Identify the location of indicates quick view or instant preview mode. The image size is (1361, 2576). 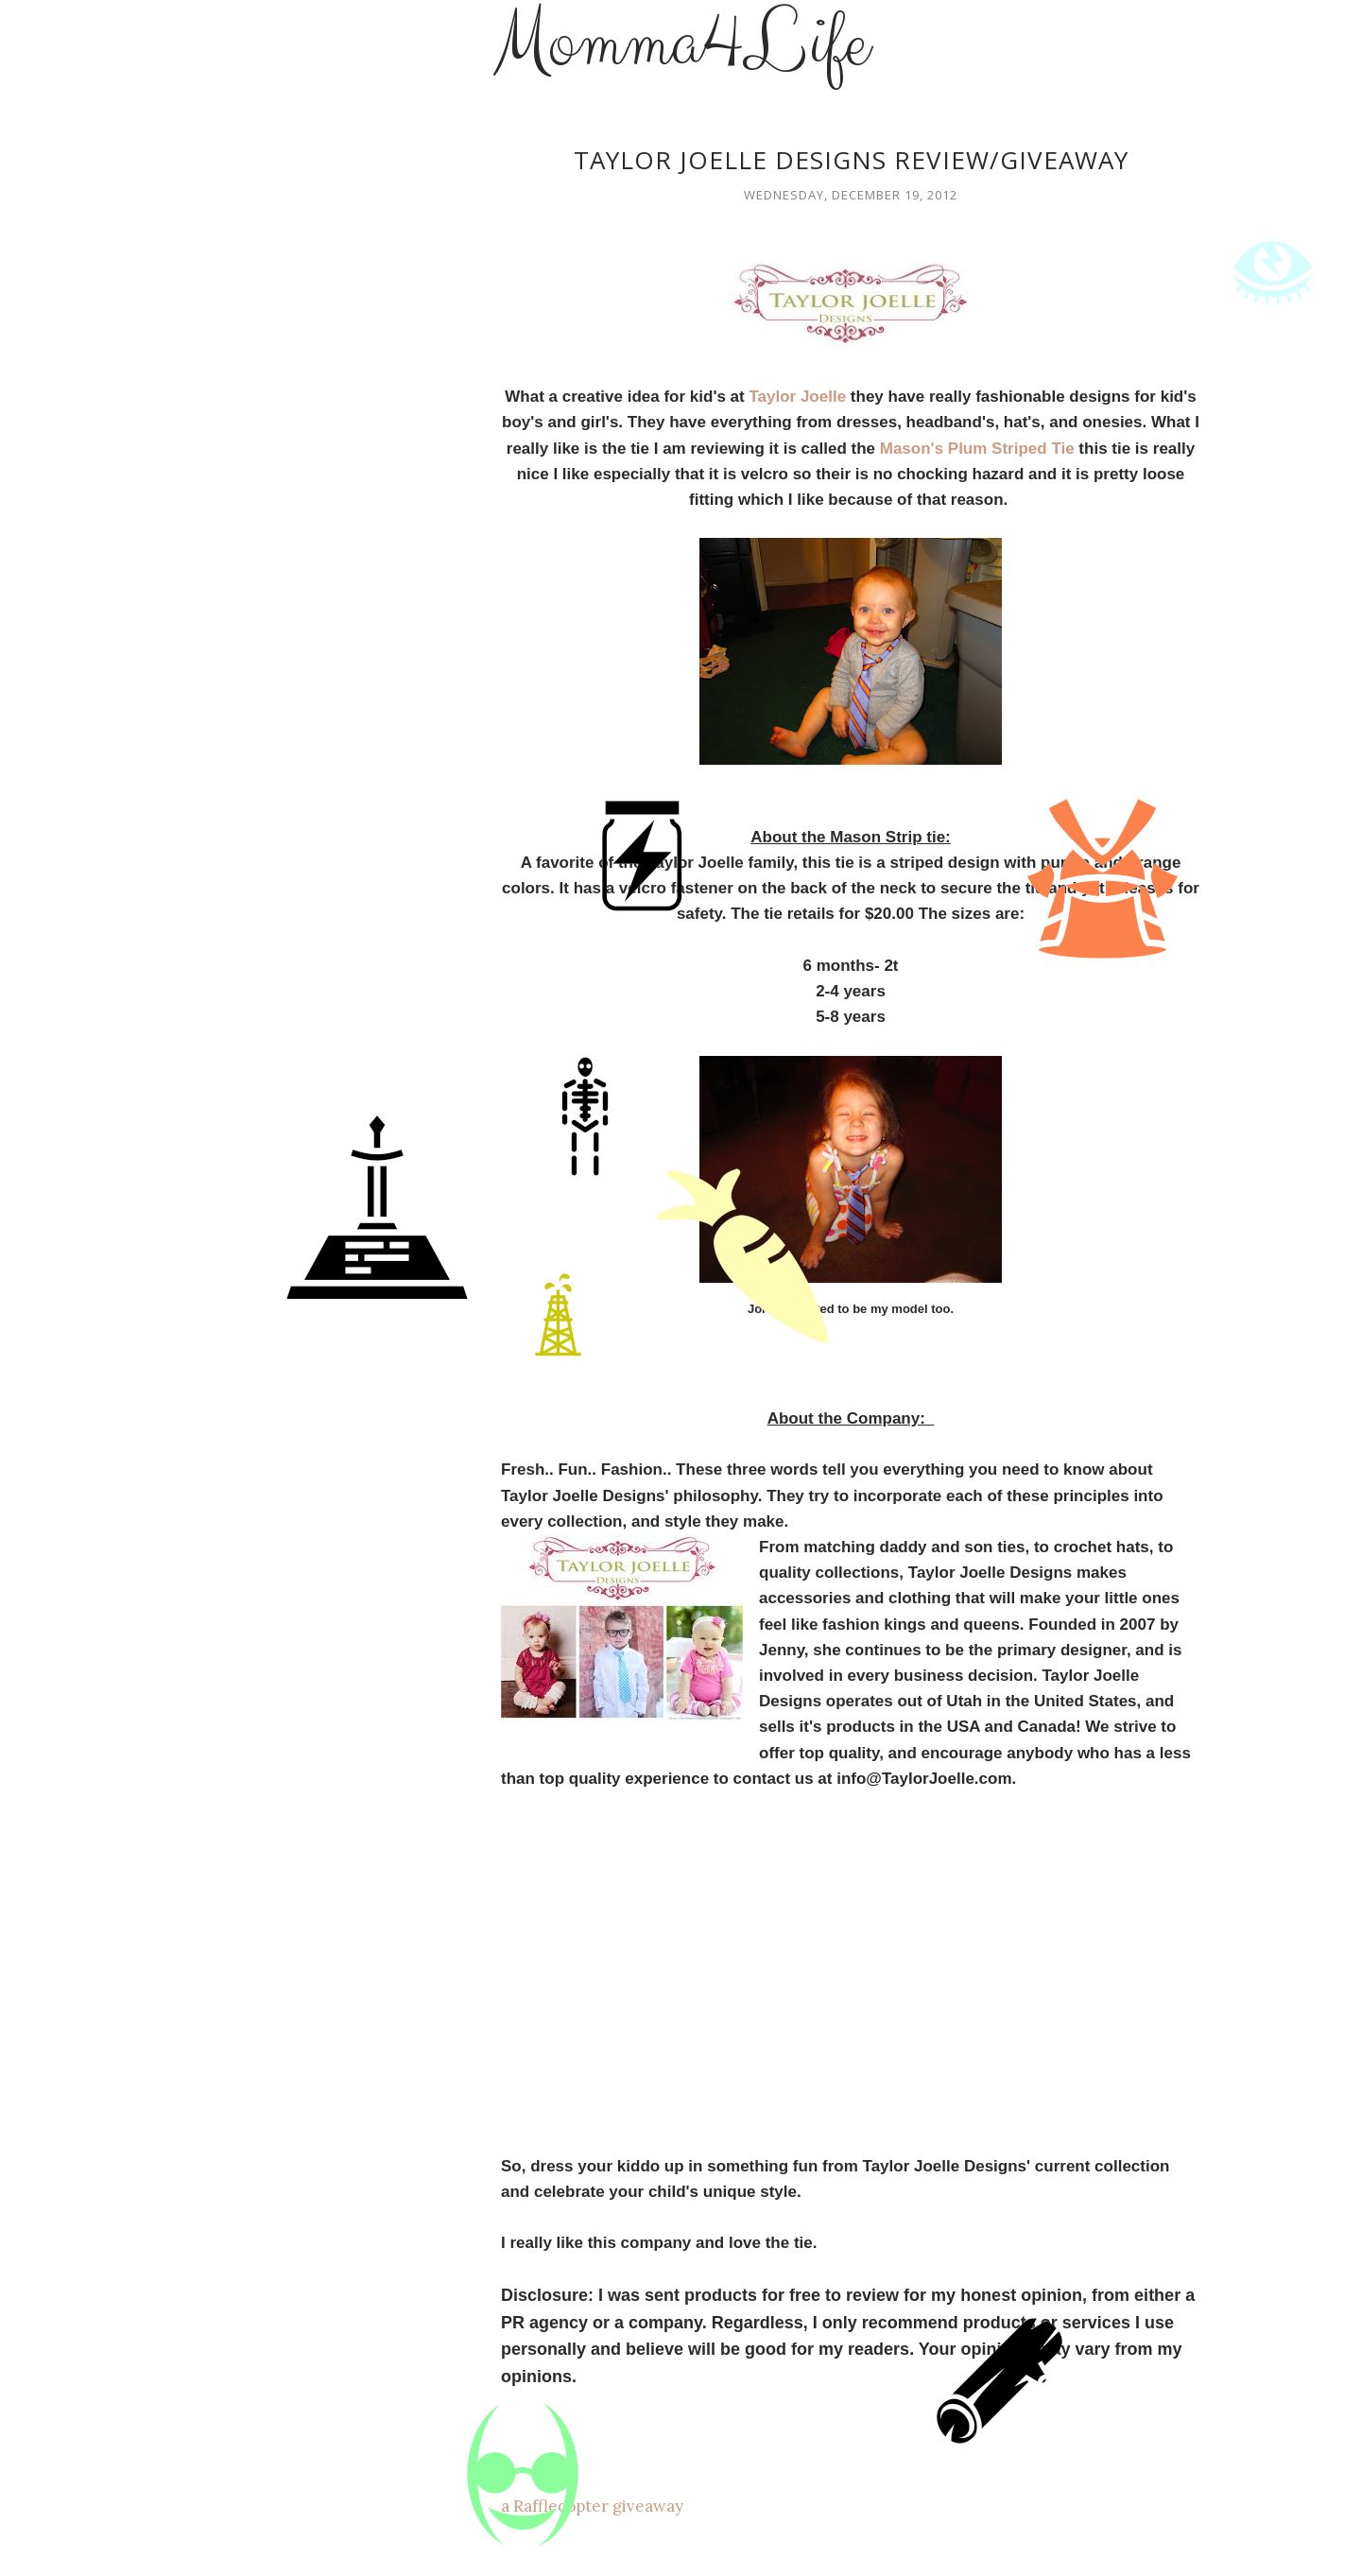
(1272, 272).